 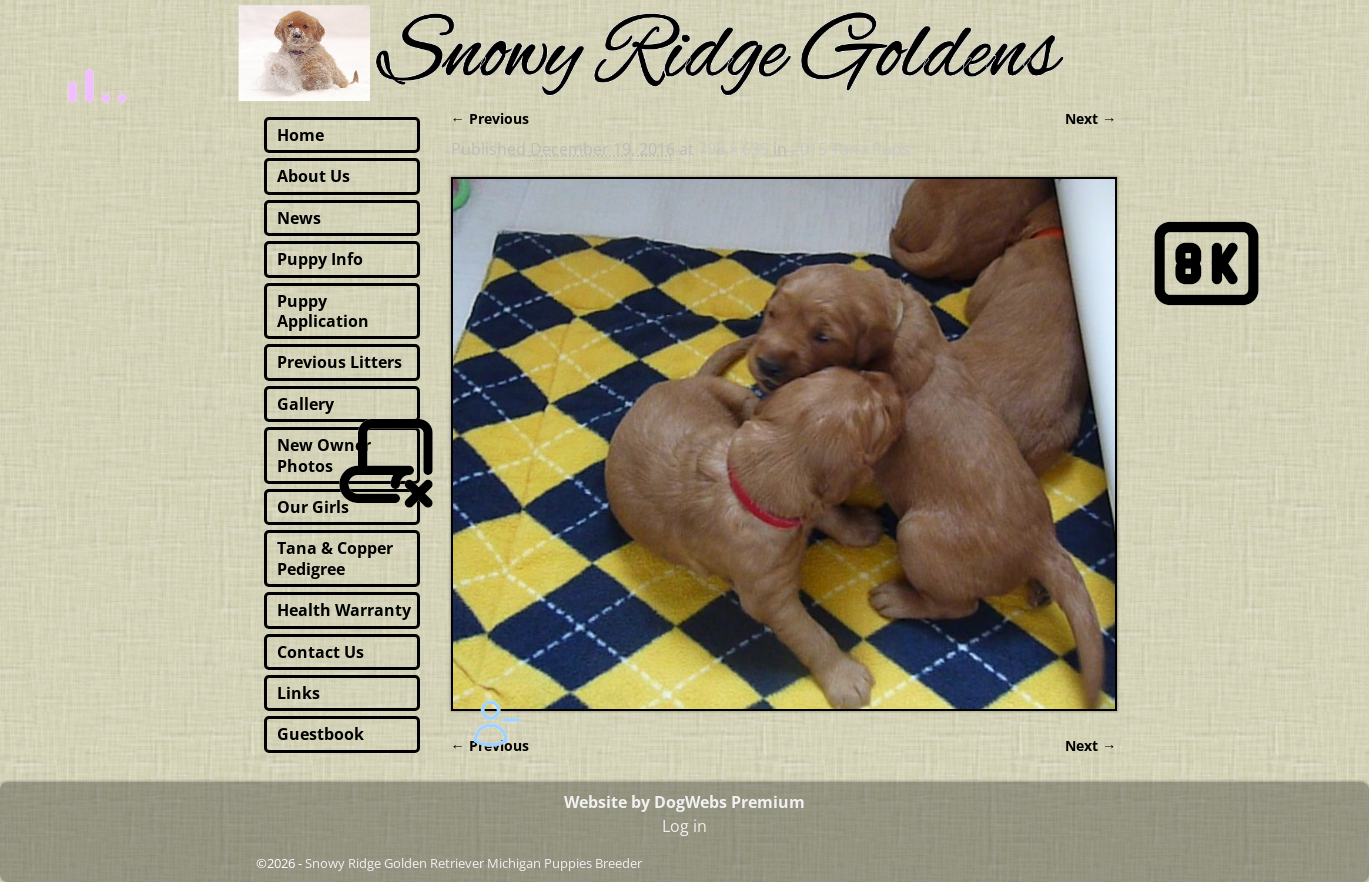 What do you see at coordinates (386, 461) in the screenshot?
I see `remove or delete a script` at bounding box center [386, 461].